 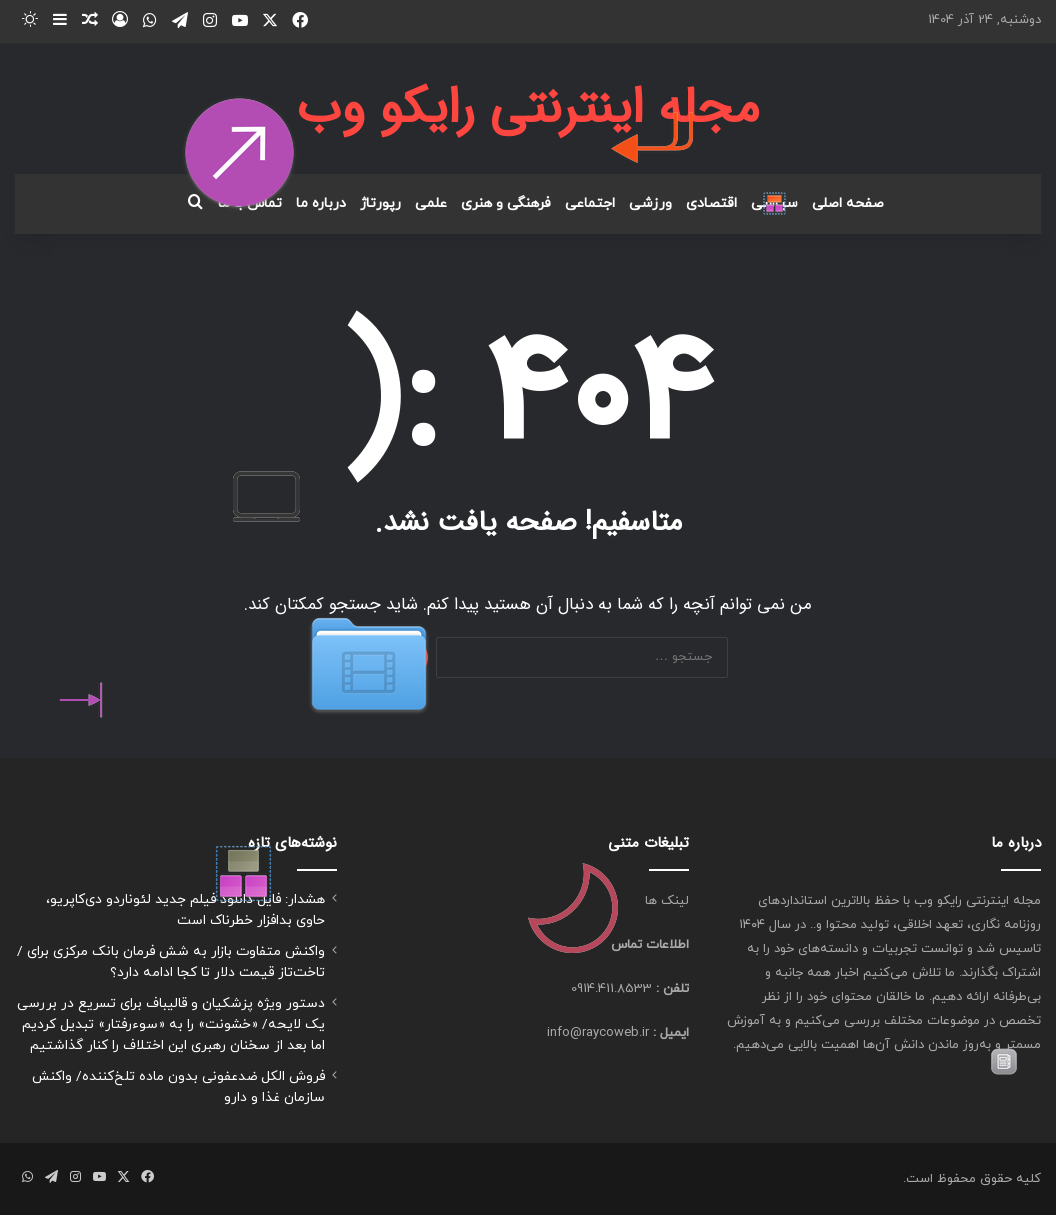 What do you see at coordinates (1004, 1062) in the screenshot?
I see `view release notes and software updates` at bounding box center [1004, 1062].